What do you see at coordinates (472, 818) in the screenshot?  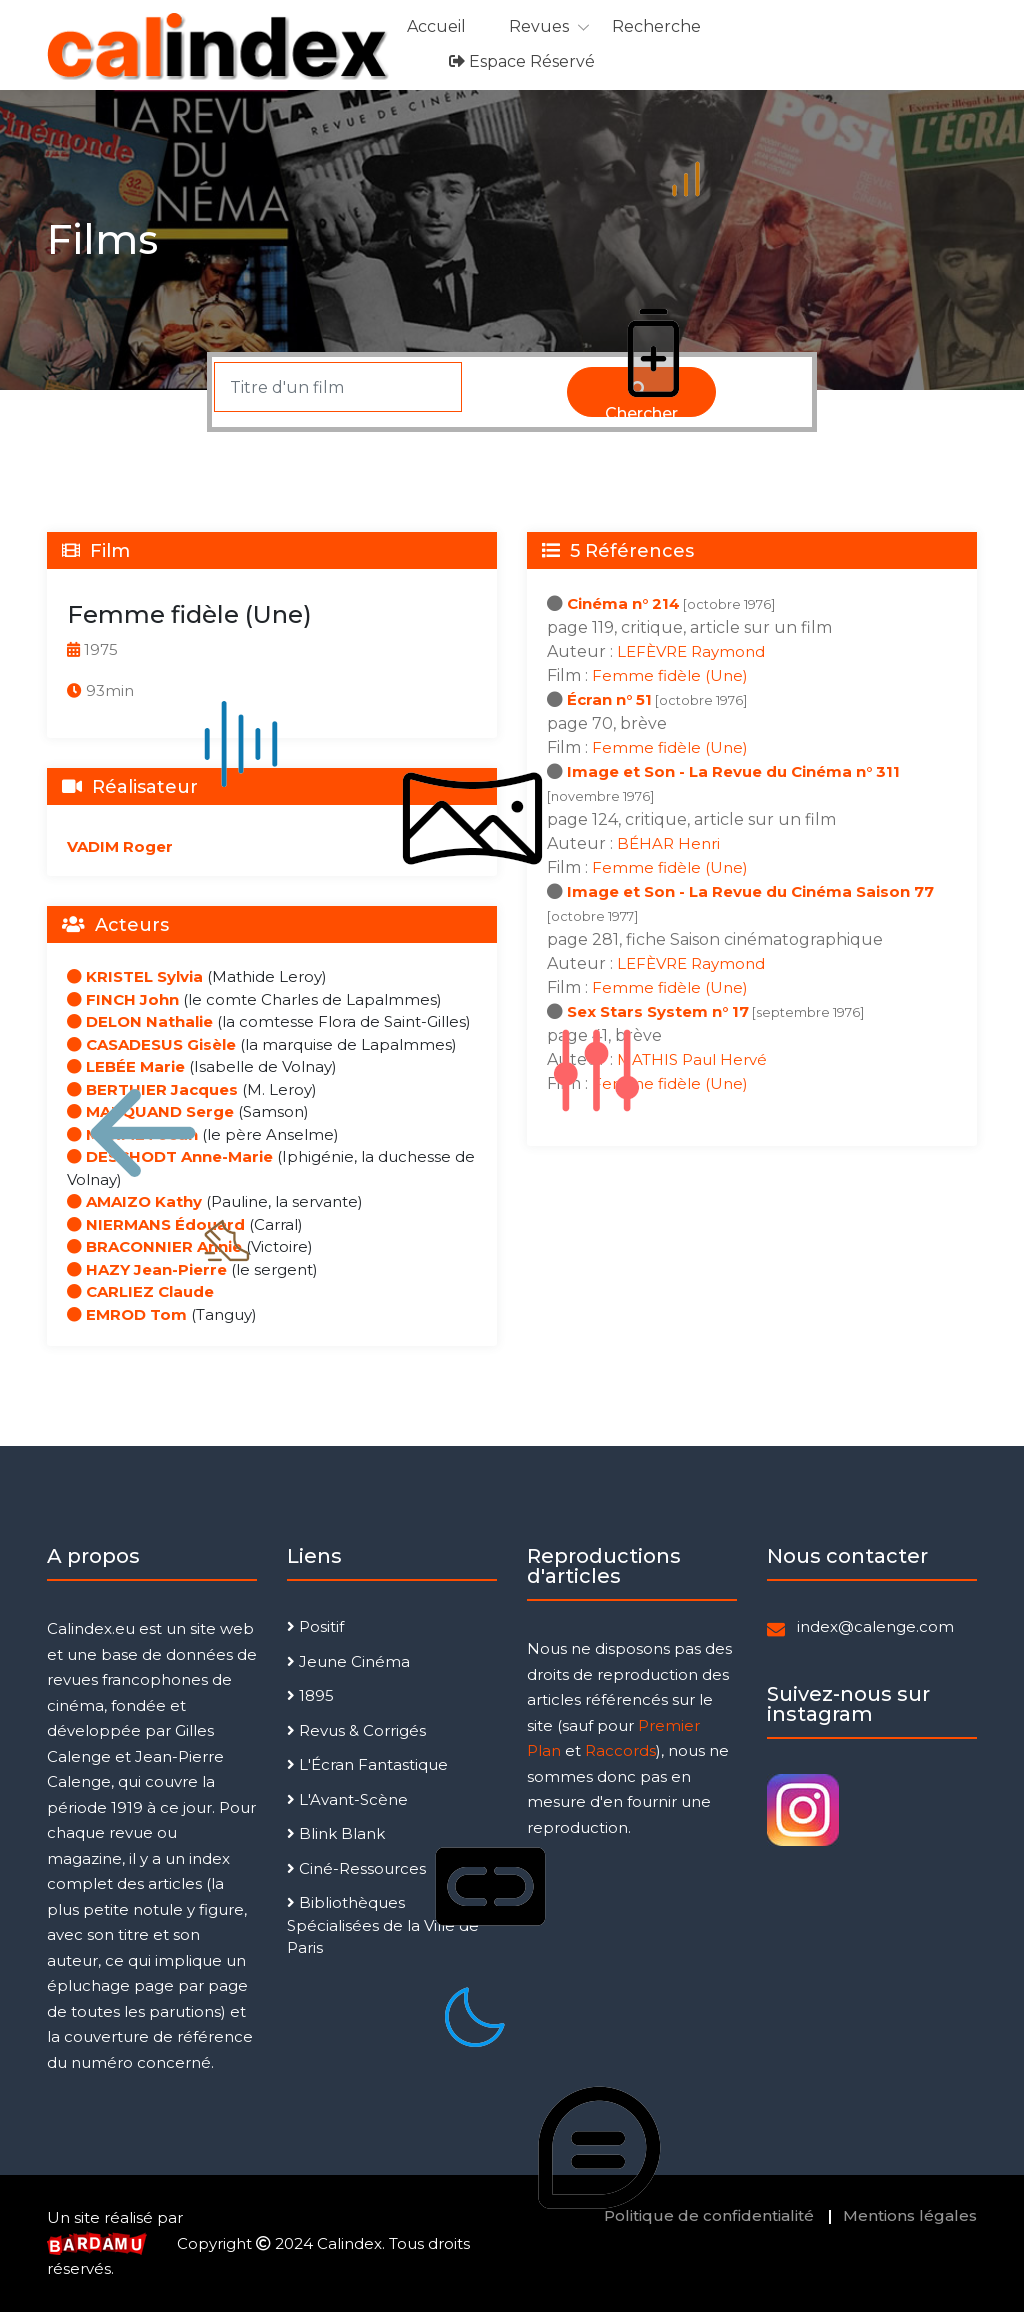 I see `view panorama or wide-angle photos` at bounding box center [472, 818].